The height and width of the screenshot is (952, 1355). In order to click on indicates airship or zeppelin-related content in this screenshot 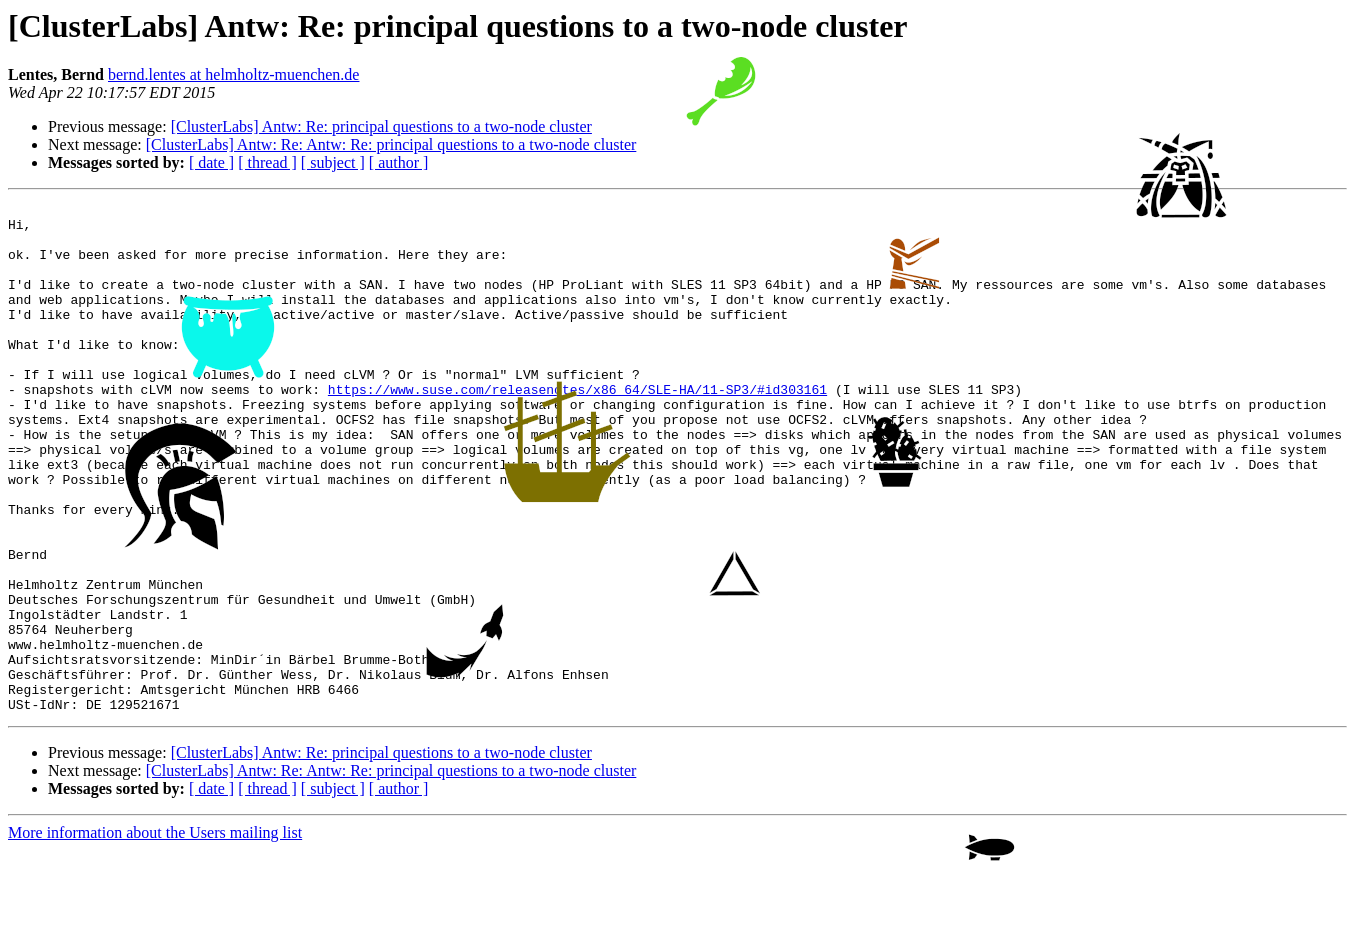, I will do `click(989, 847)`.